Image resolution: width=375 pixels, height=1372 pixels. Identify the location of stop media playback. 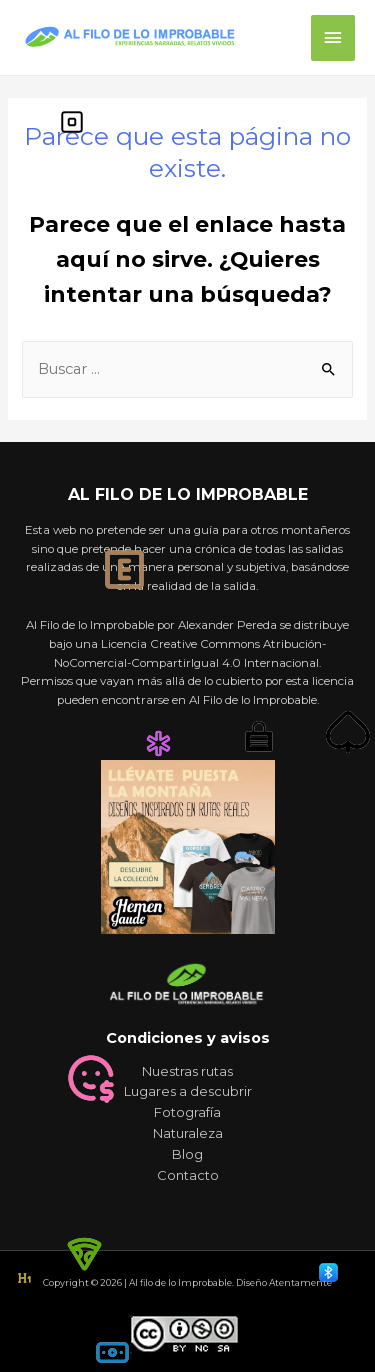
(72, 122).